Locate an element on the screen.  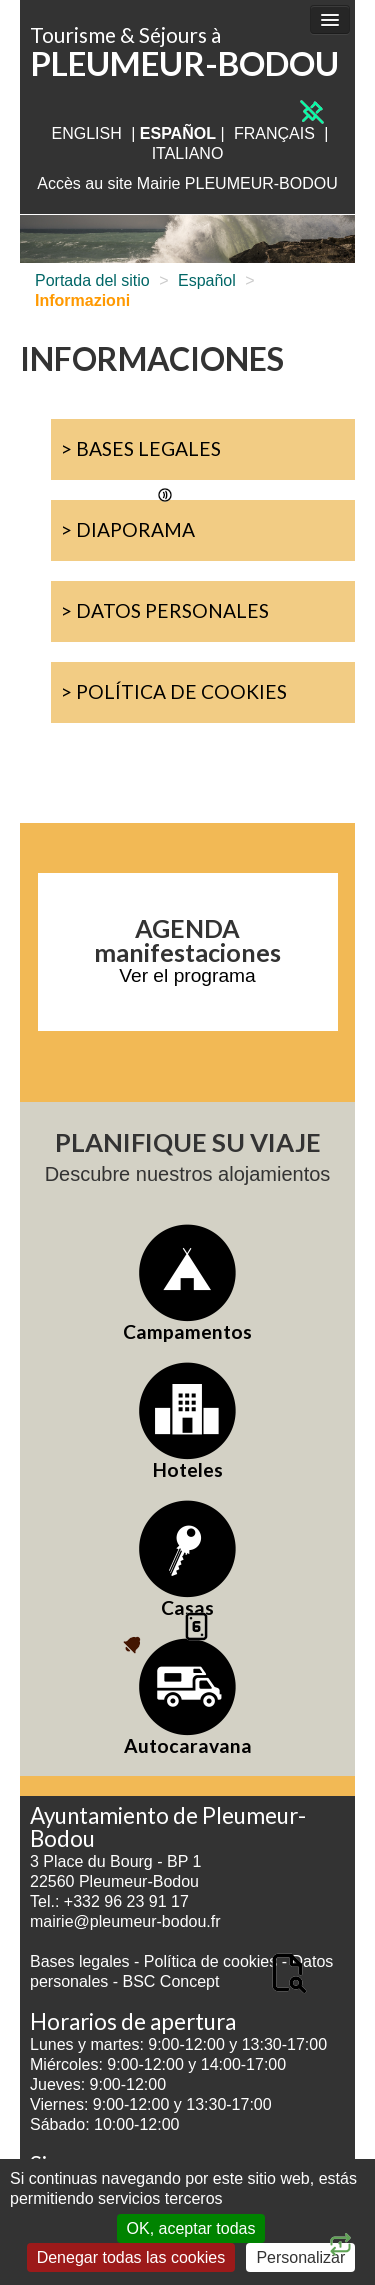
unpin this item is located at coordinates (312, 112).